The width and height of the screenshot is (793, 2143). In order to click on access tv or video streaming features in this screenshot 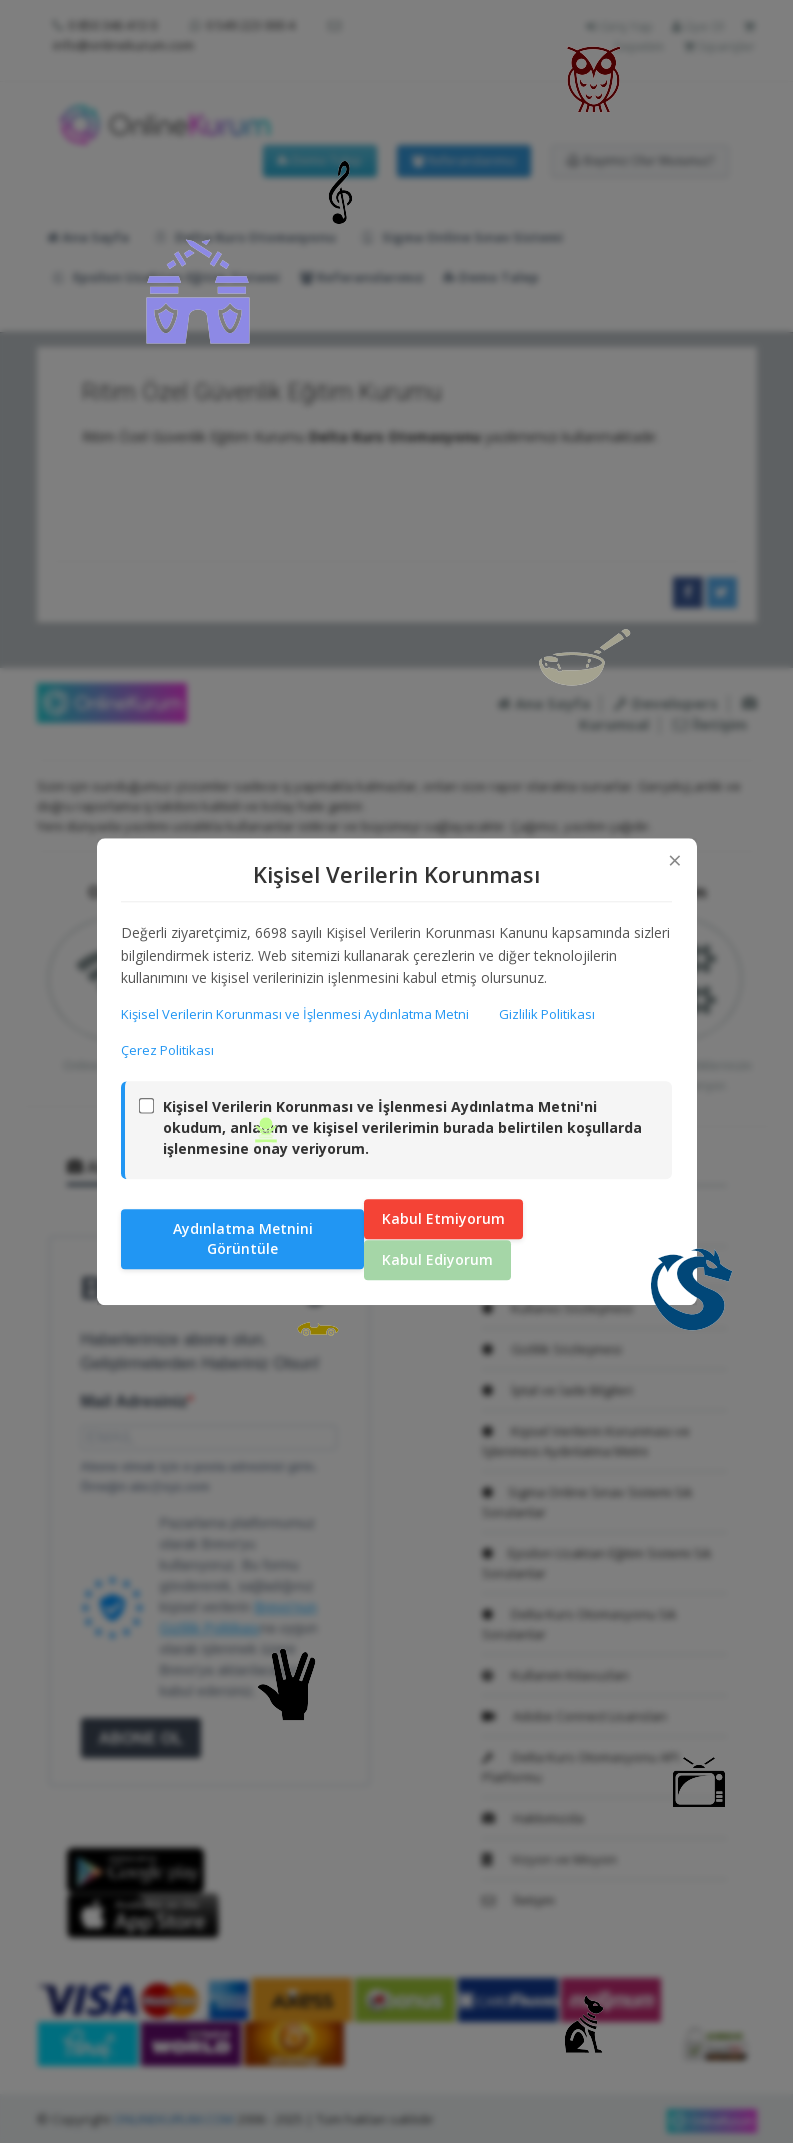, I will do `click(699, 1782)`.